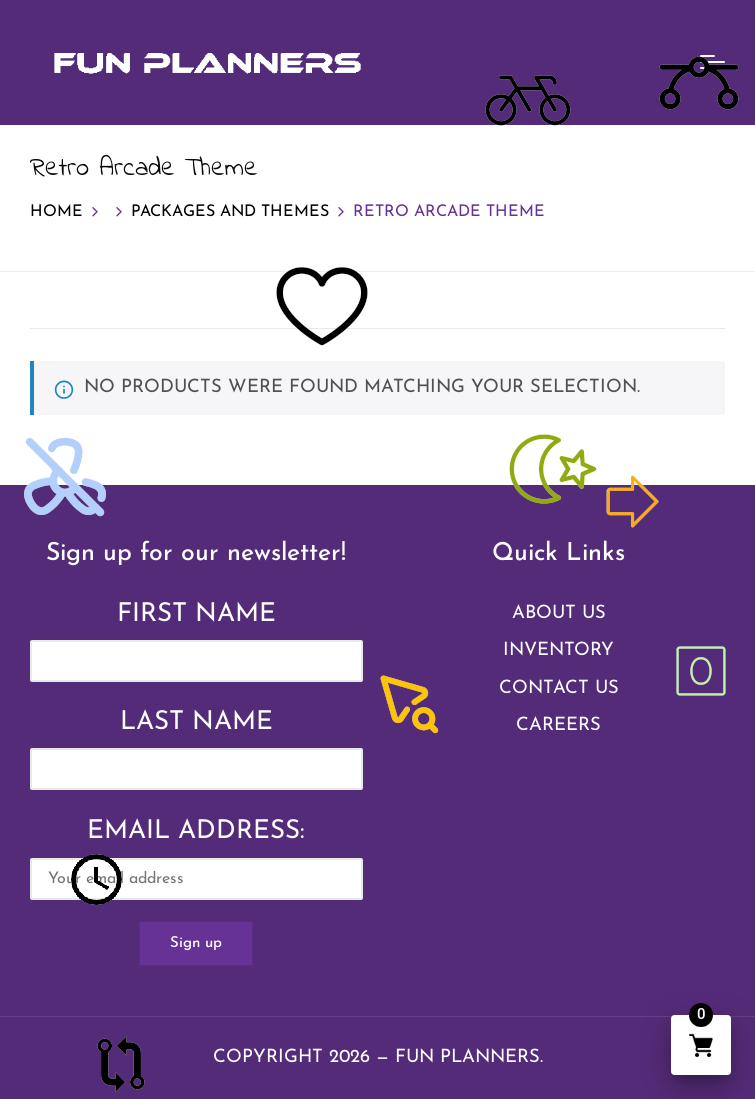 The image size is (755, 1099). What do you see at coordinates (65, 477) in the screenshot?
I see `disable propeller or fan function` at bounding box center [65, 477].